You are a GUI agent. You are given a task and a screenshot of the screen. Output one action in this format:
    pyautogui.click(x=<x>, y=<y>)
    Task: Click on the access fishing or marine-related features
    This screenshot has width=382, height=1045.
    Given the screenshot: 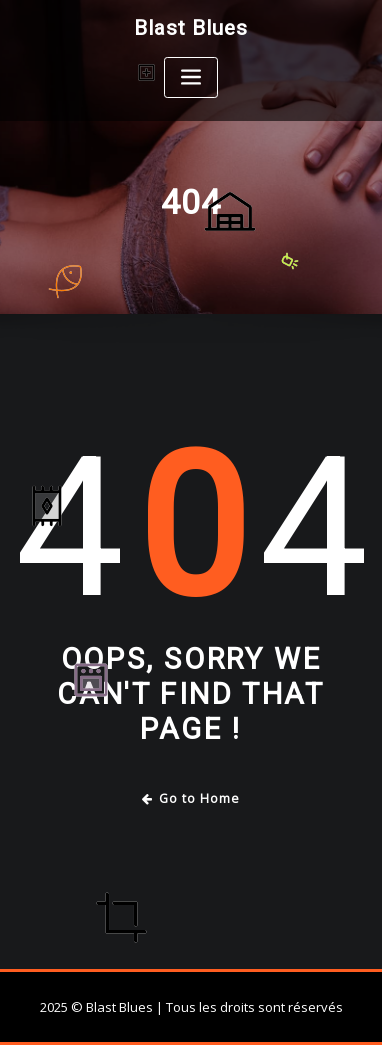 What is the action you would take?
    pyautogui.click(x=66, y=280)
    